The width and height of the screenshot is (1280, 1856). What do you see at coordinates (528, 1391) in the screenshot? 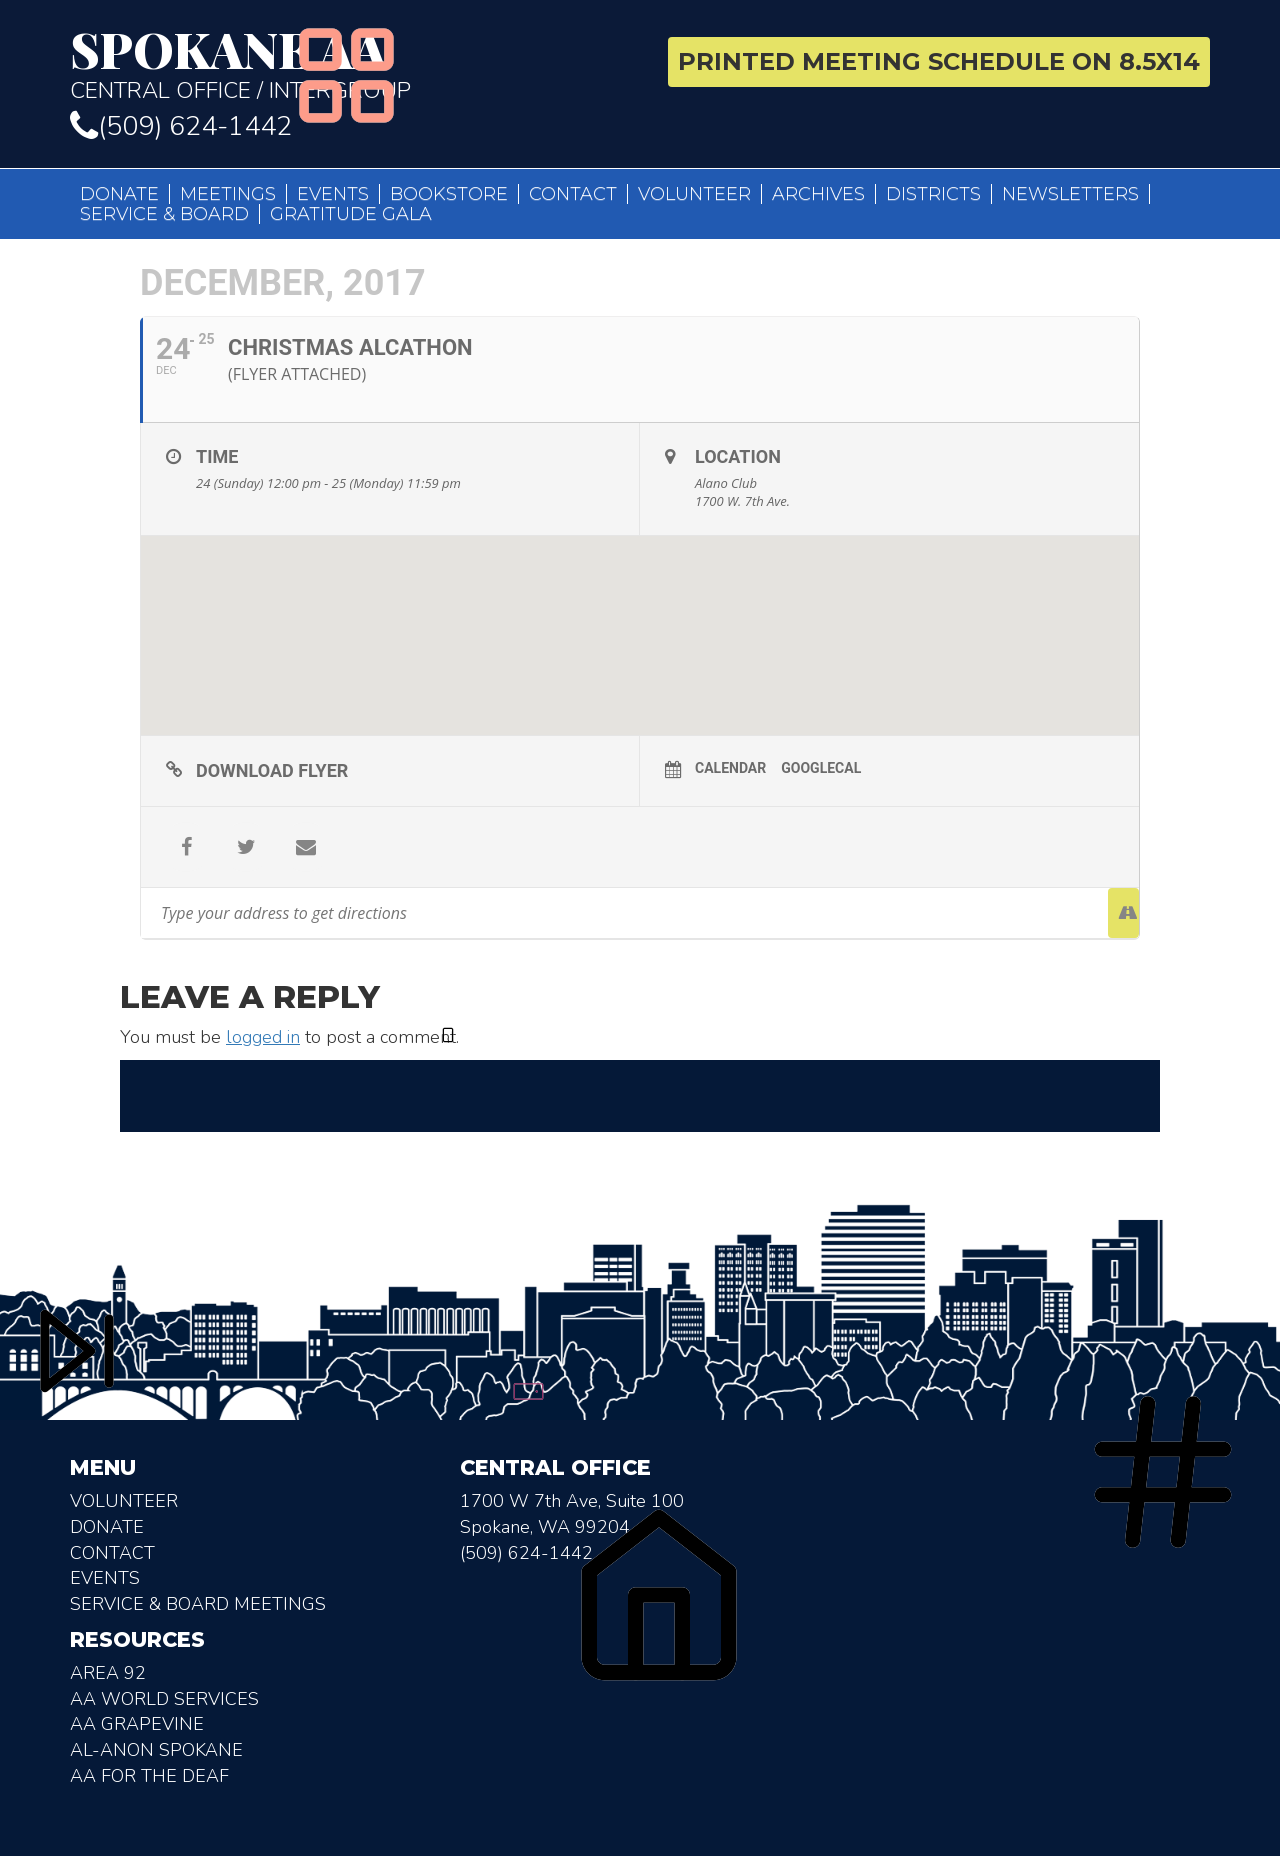
I see `access storage or disk management` at bounding box center [528, 1391].